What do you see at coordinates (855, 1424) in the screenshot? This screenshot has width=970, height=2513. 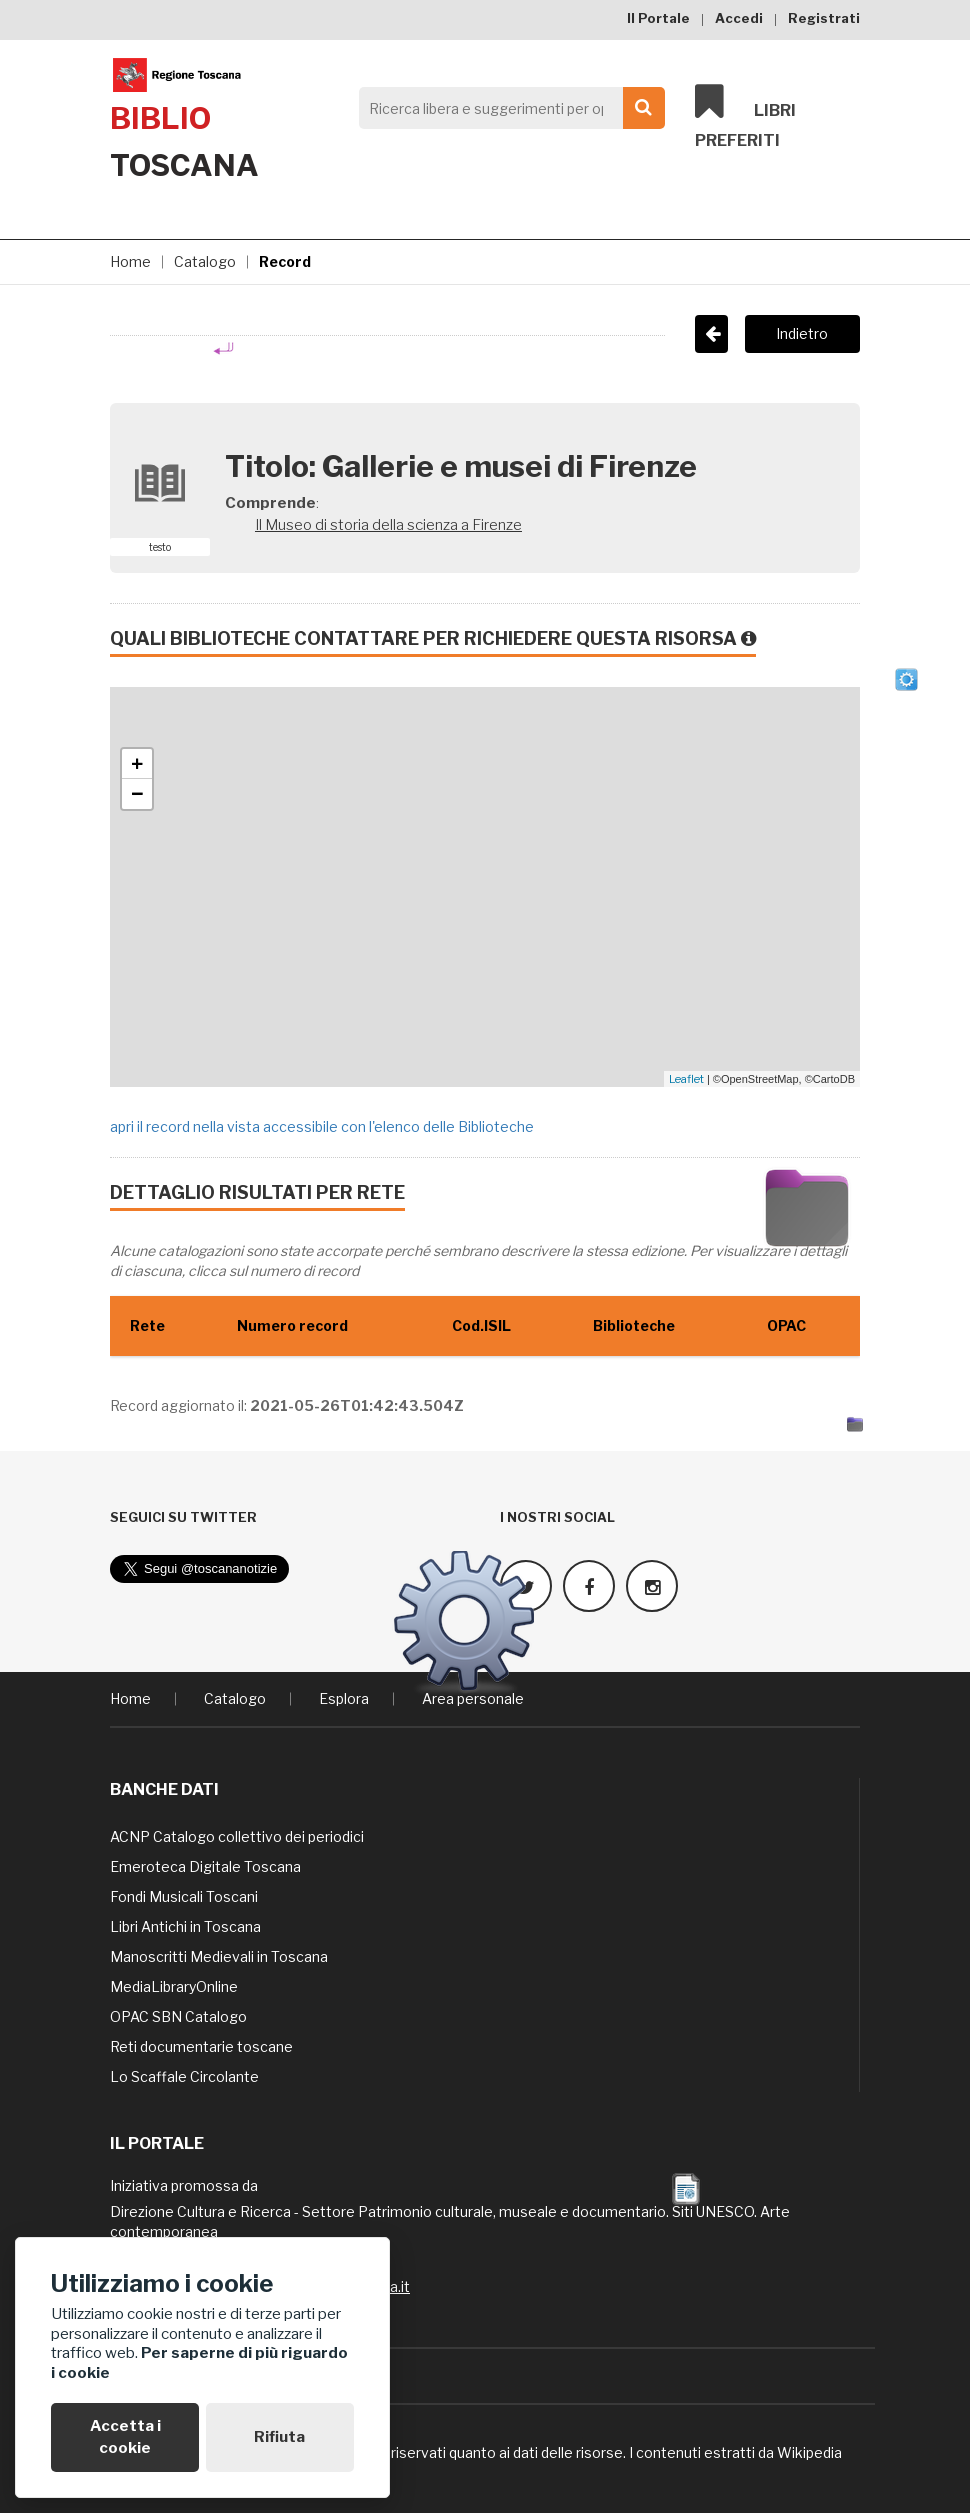 I see `indicates an open or expanded folder` at bounding box center [855, 1424].